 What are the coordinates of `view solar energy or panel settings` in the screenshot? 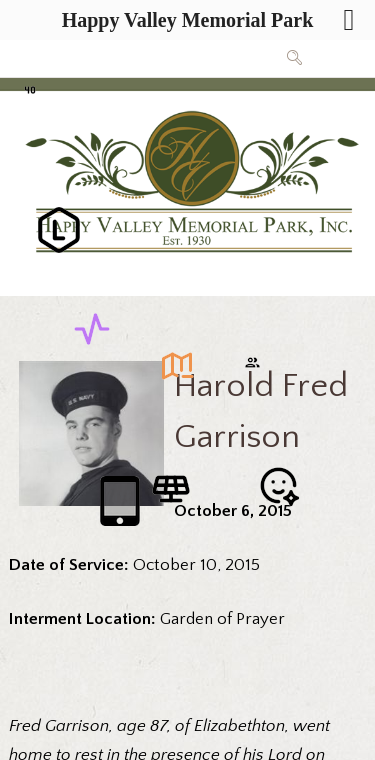 It's located at (171, 489).